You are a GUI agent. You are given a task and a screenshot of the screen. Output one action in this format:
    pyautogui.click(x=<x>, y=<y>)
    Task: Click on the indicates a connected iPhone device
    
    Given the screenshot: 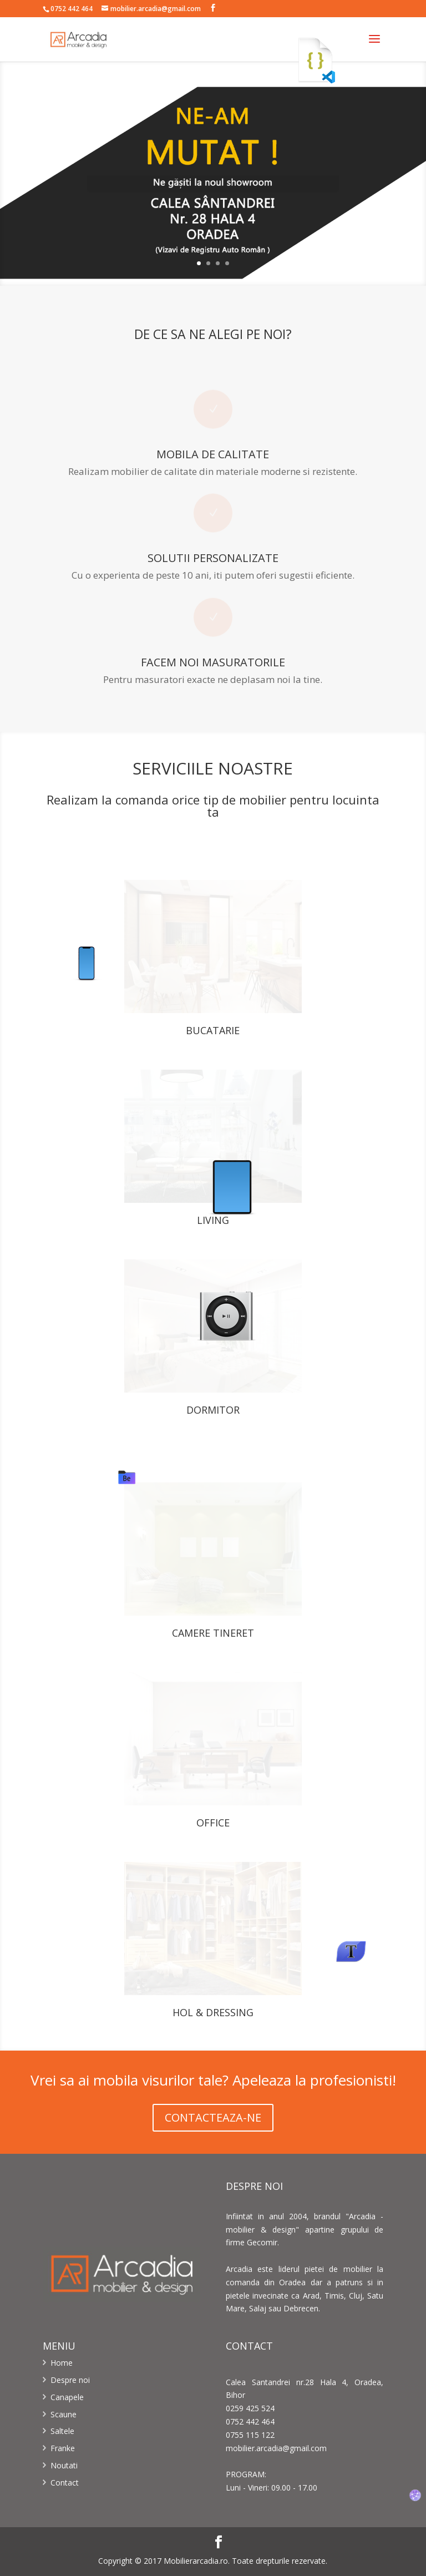 What is the action you would take?
    pyautogui.click(x=87, y=964)
    